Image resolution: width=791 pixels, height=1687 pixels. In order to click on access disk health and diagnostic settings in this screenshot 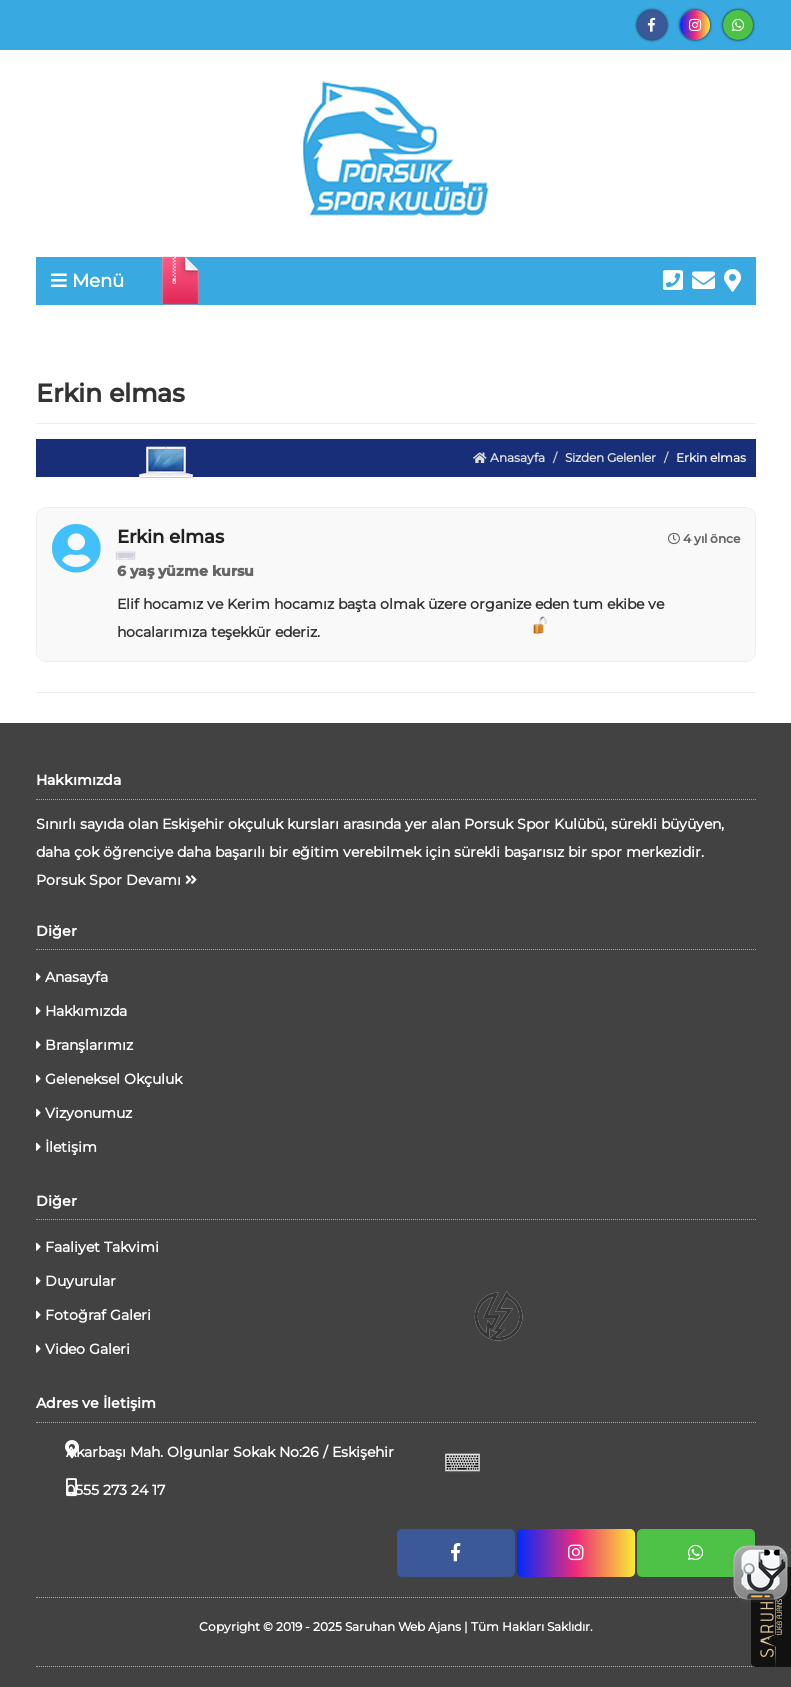, I will do `click(760, 1573)`.